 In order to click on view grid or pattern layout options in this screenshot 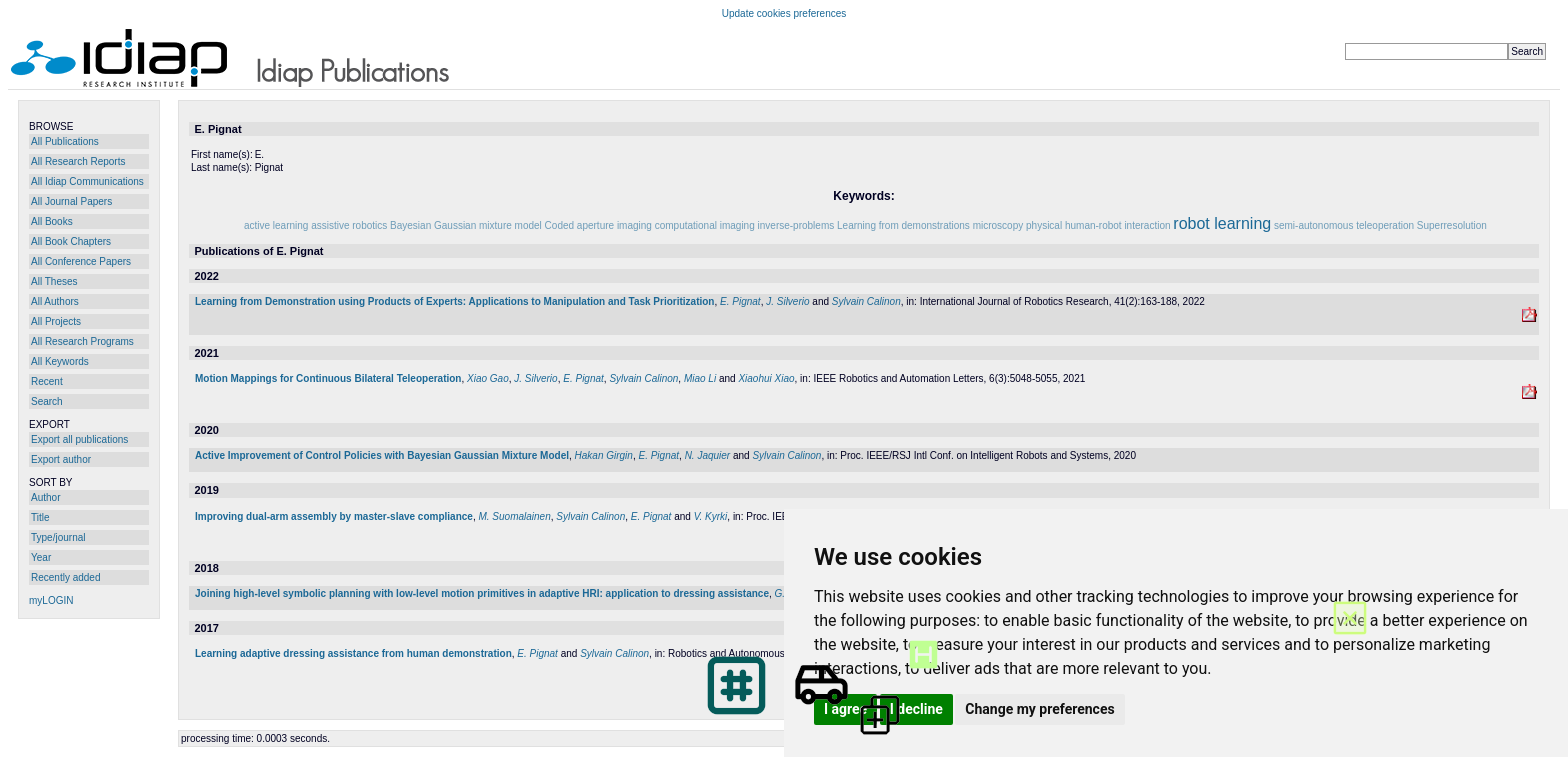, I will do `click(736, 685)`.